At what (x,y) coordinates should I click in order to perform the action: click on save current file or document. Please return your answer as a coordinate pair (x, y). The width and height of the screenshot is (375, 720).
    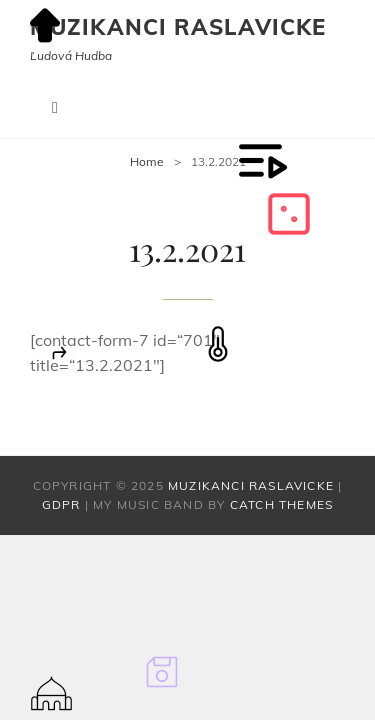
    Looking at the image, I should click on (162, 672).